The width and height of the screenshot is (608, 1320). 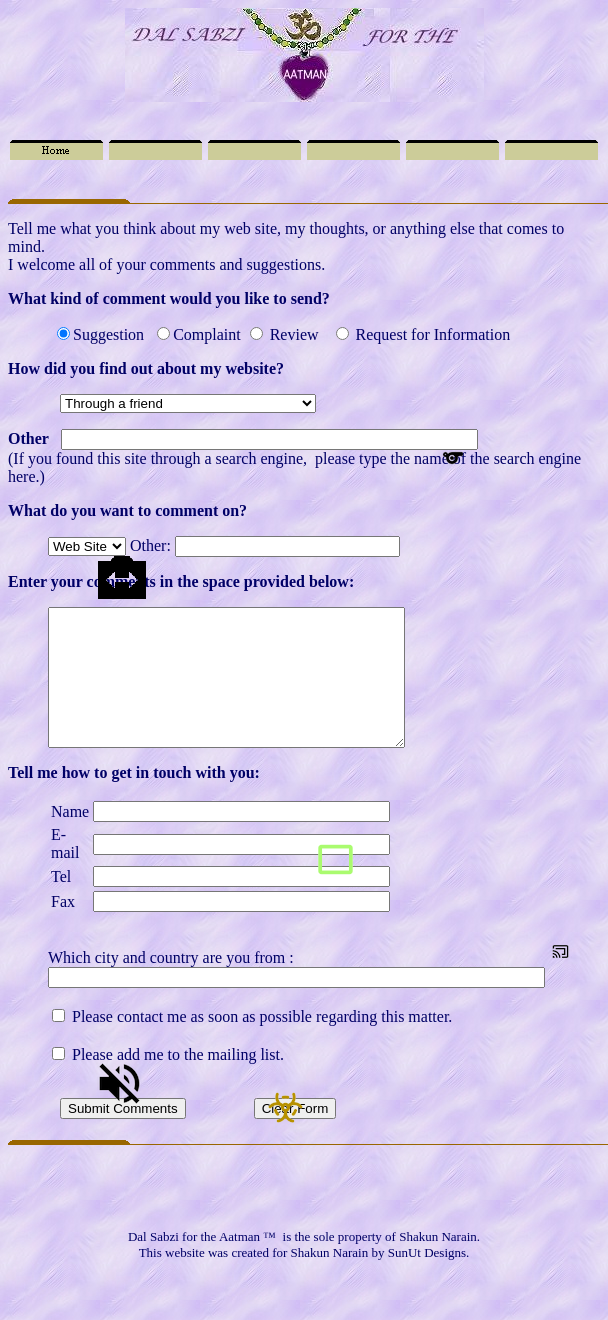 I want to click on switch between front and rear camera, so click(x=122, y=580).